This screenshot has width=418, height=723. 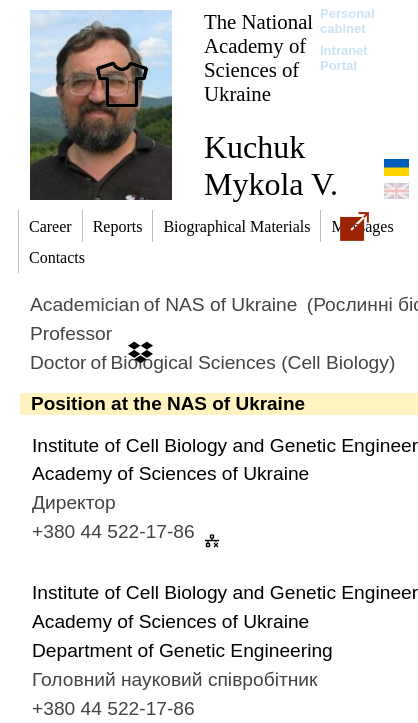 What do you see at coordinates (212, 541) in the screenshot?
I see `network connection error or failure` at bounding box center [212, 541].